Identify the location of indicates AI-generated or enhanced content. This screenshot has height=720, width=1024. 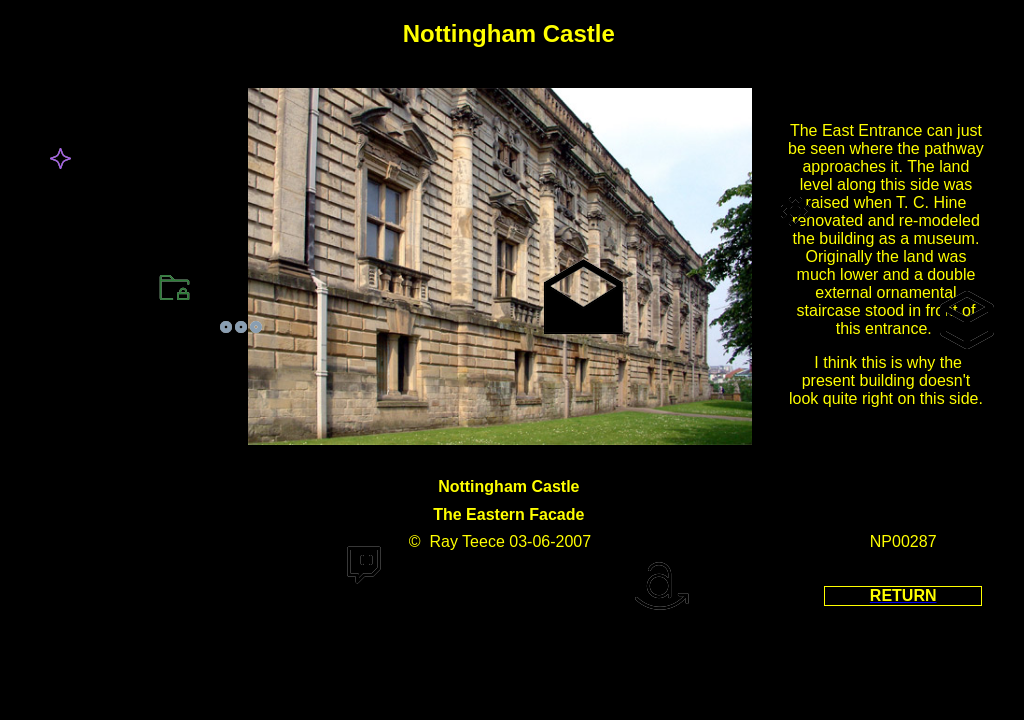
(60, 158).